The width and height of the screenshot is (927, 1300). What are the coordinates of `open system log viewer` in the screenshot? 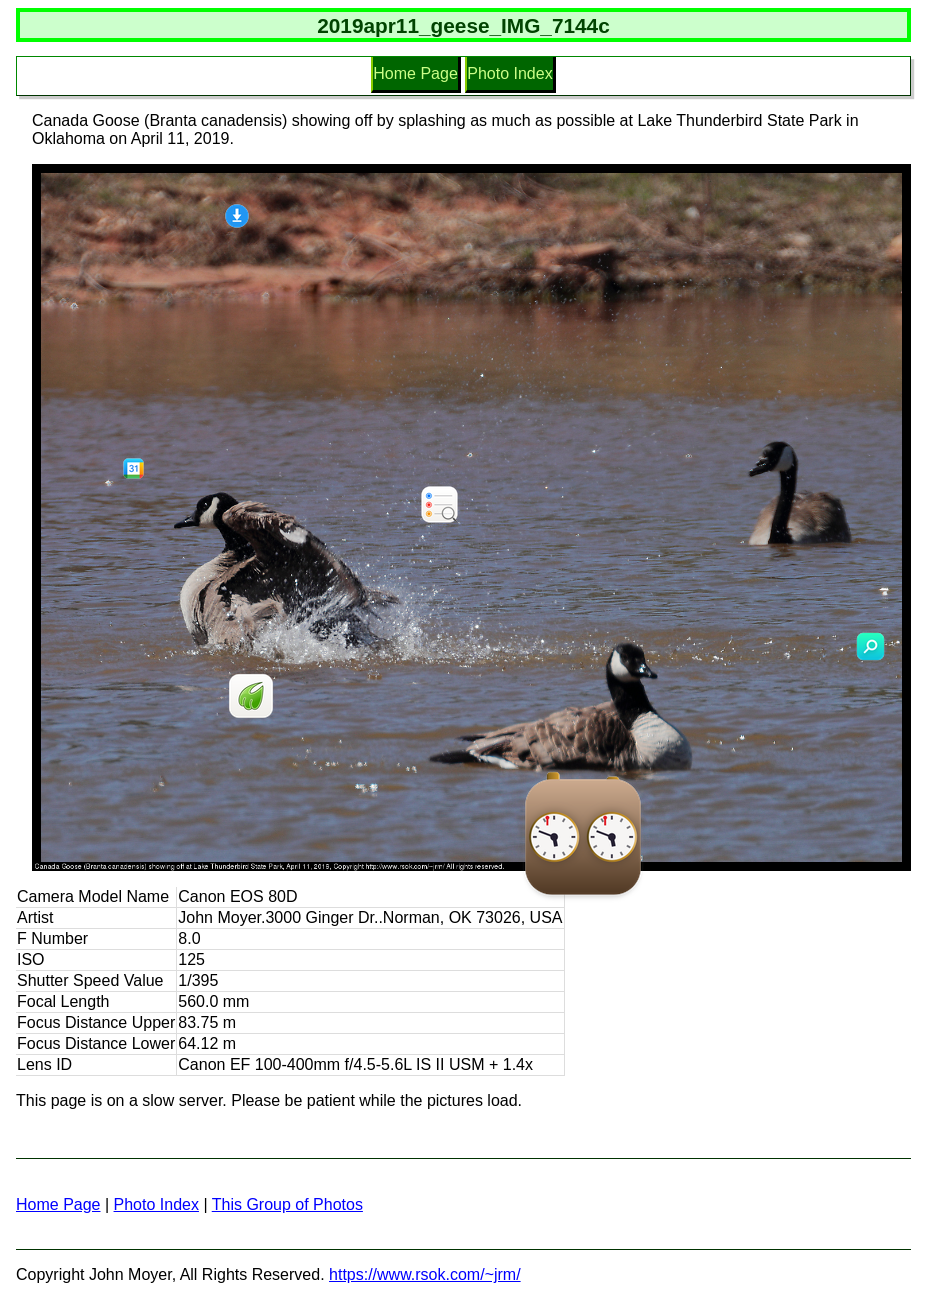 It's located at (870, 646).